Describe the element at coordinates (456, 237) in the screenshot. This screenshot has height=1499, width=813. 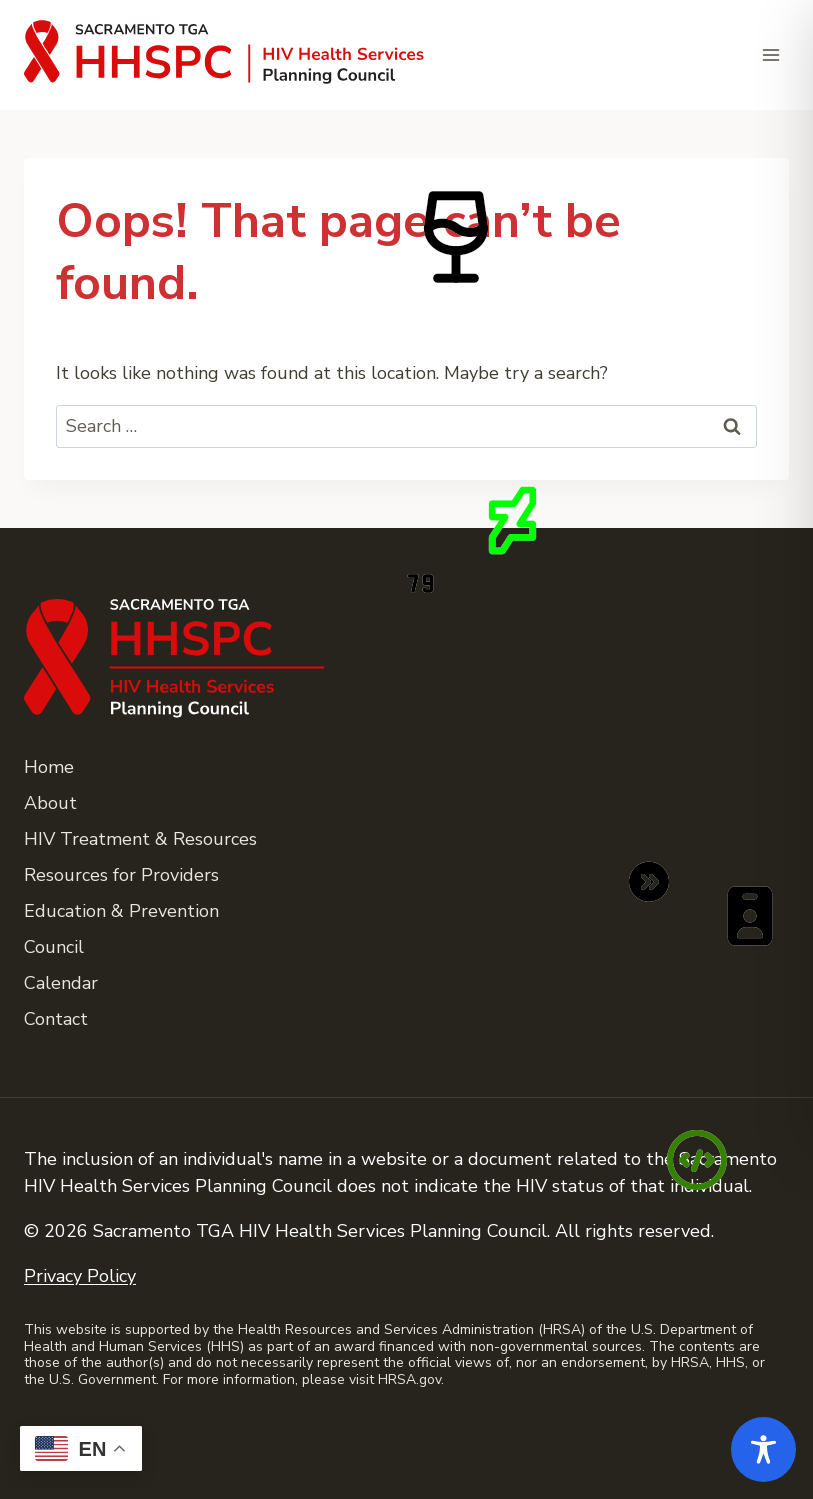
I see `indicates drink or beverage option` at that location.